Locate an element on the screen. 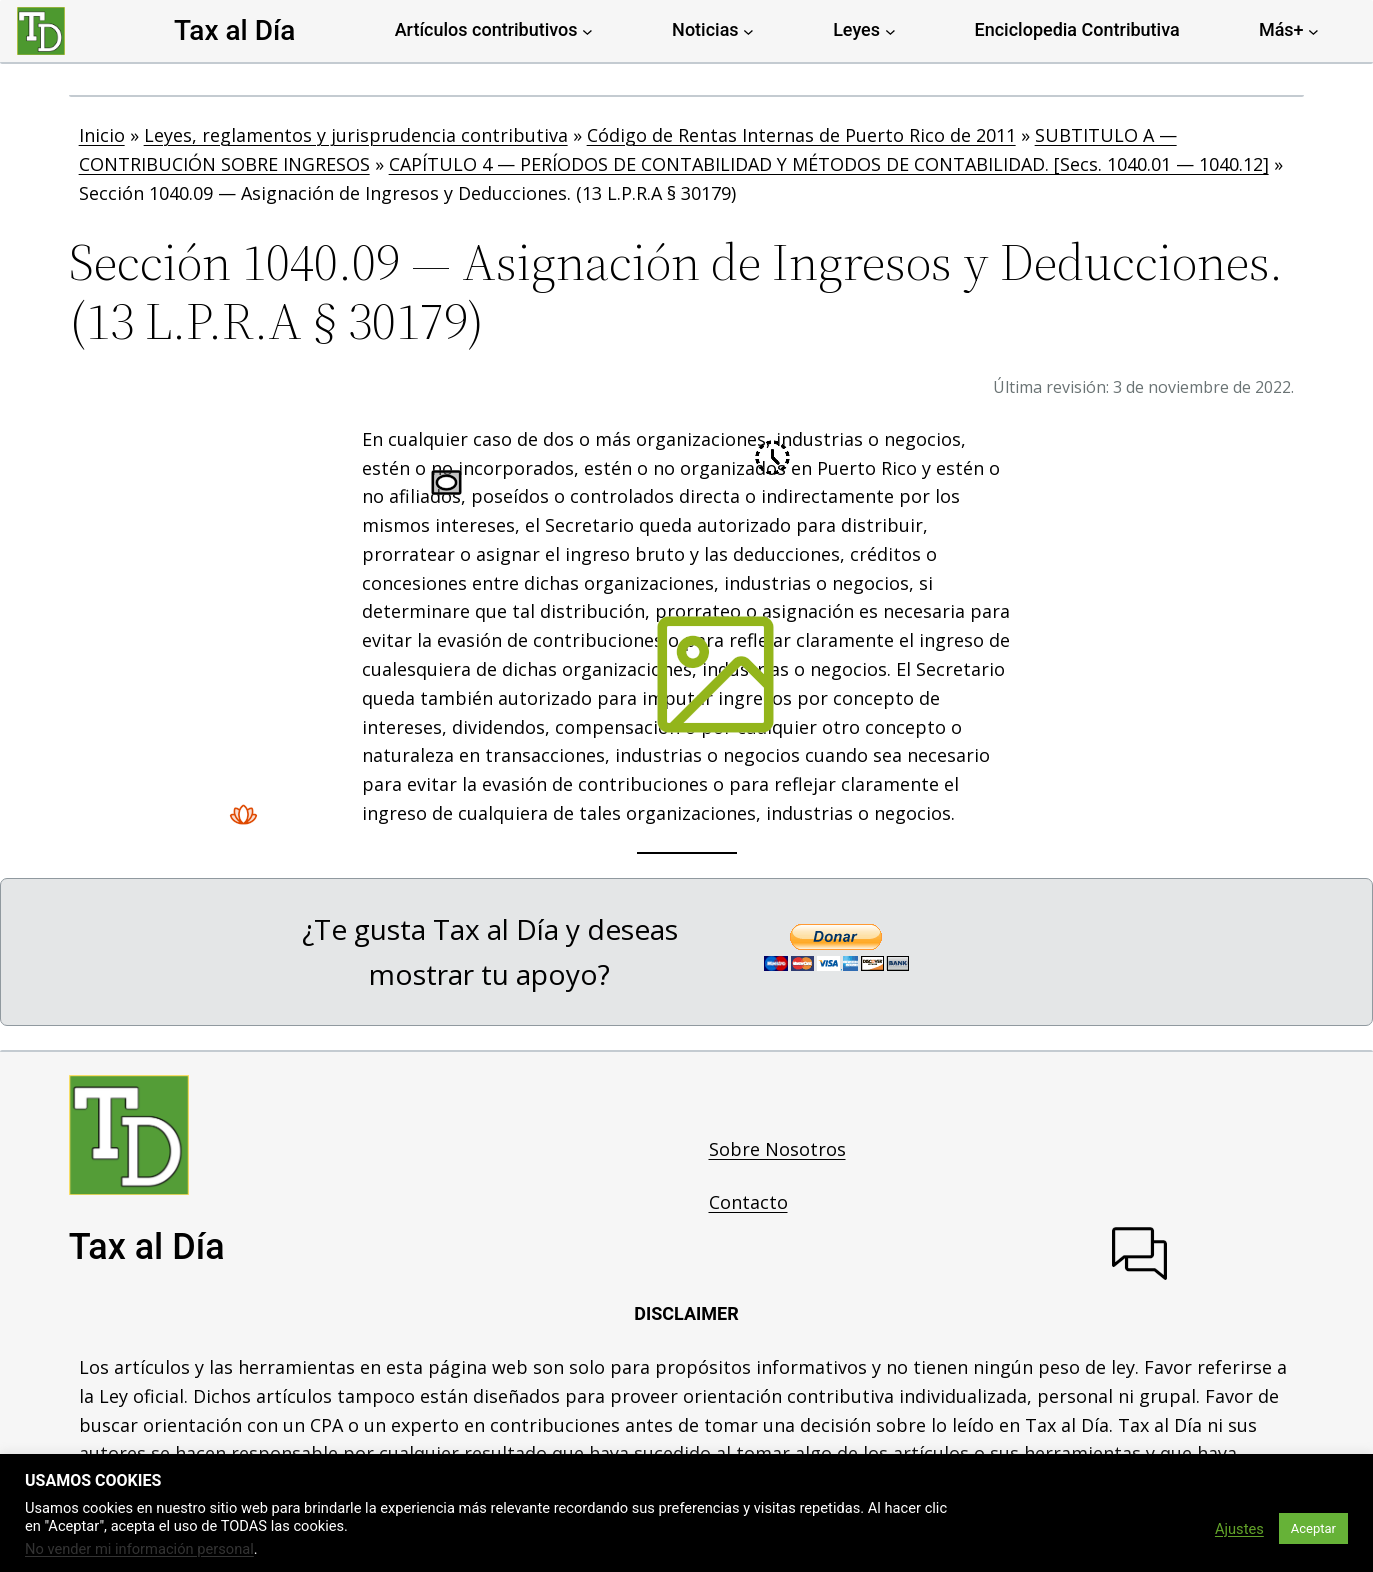 Image resolution: width=1373 pixels, height=1572 pixels. open your conversations is located at coordinates (1139, 1252).